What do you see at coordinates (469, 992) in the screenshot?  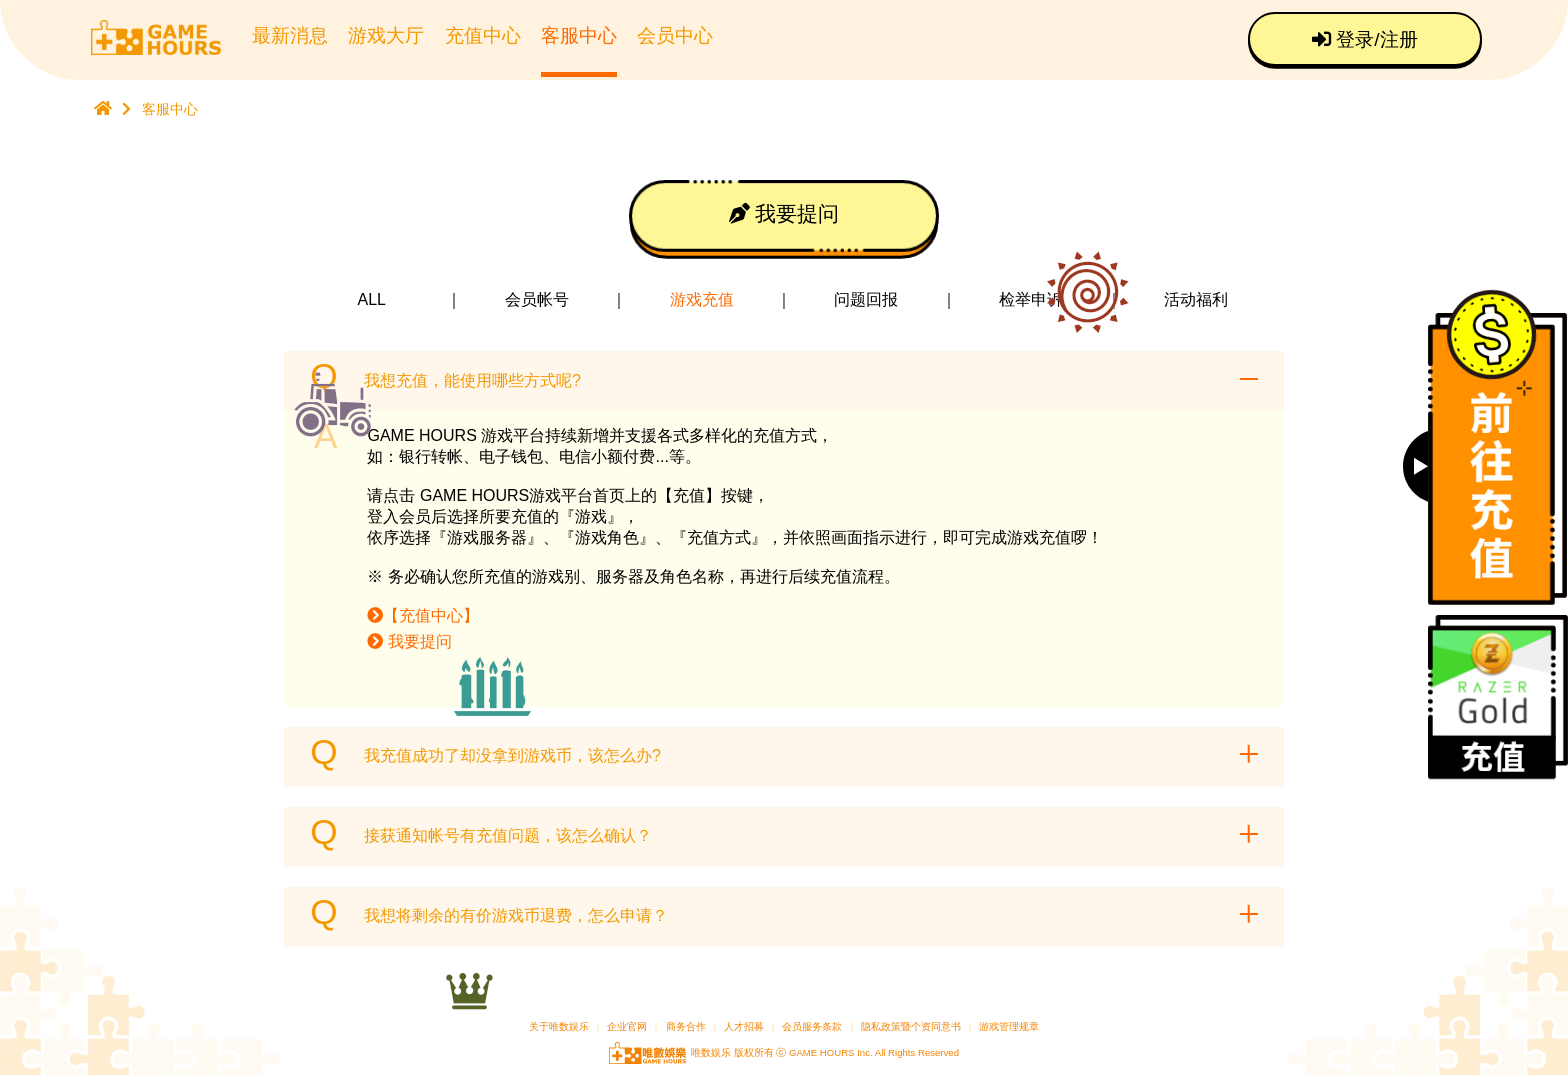 I see `indicates premium or VIP membership status` at bounding box center [469, 992].